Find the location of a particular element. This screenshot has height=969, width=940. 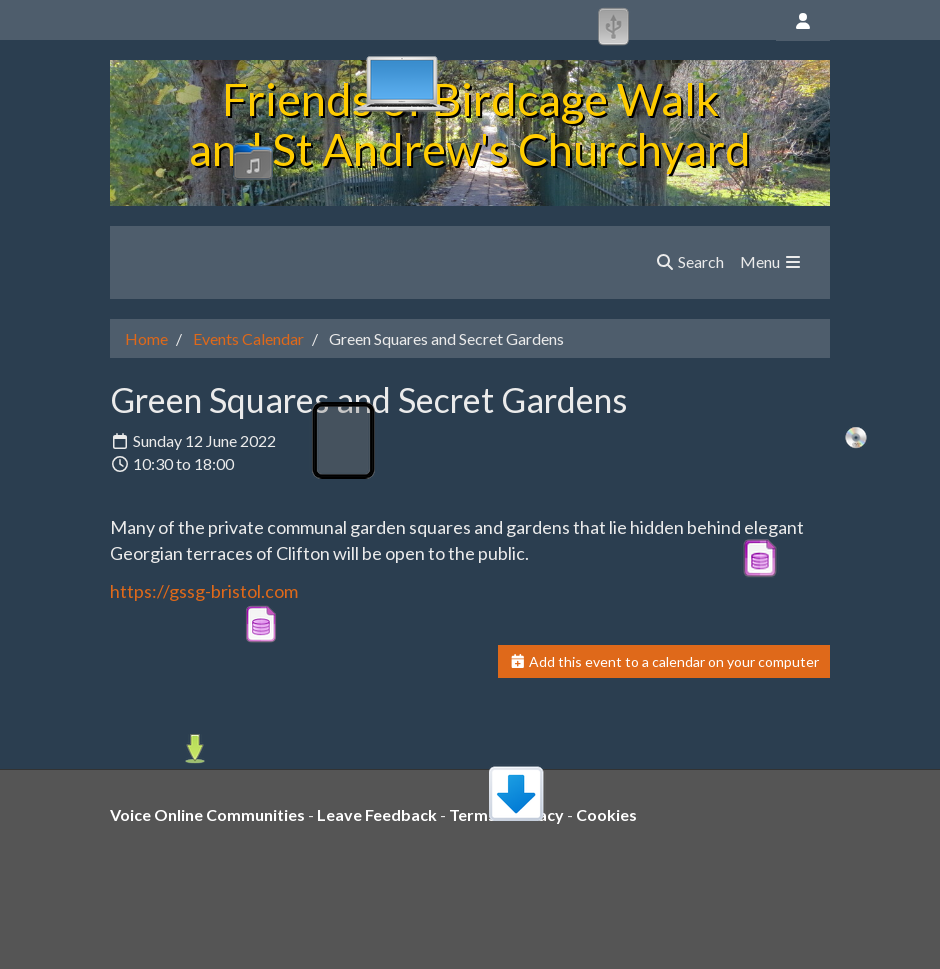

save the current file is located at coordinates (195, 749).